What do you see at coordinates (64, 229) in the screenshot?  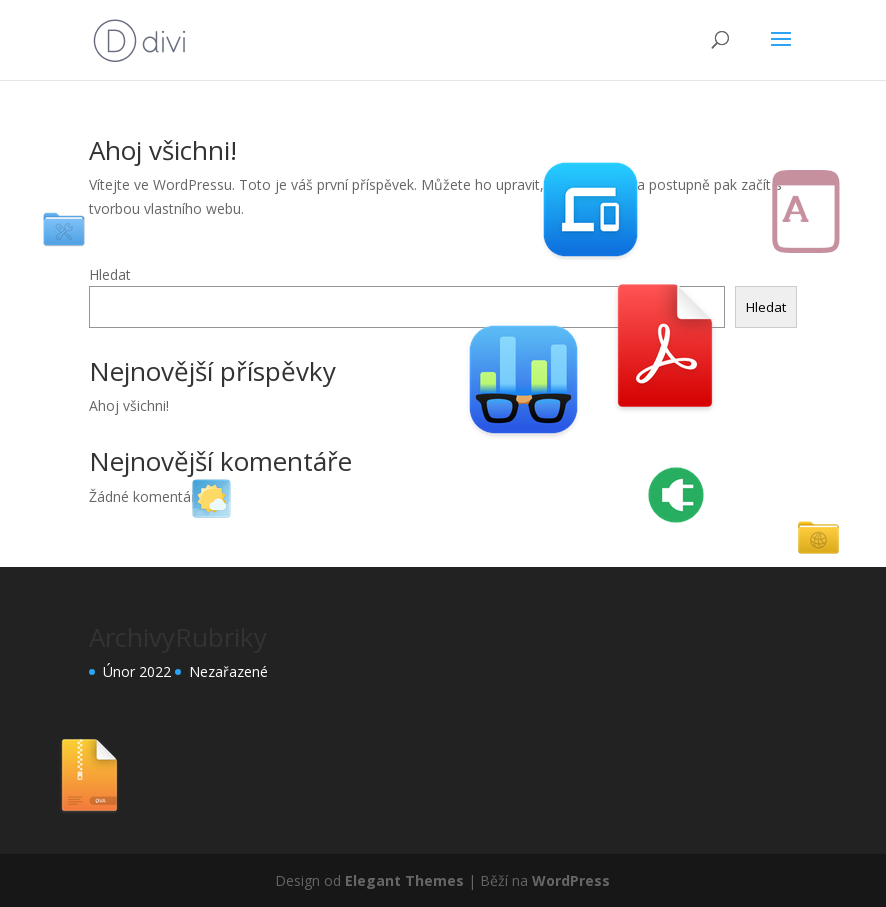 I see `open the utilities folder` at bounding box center [64, 229].